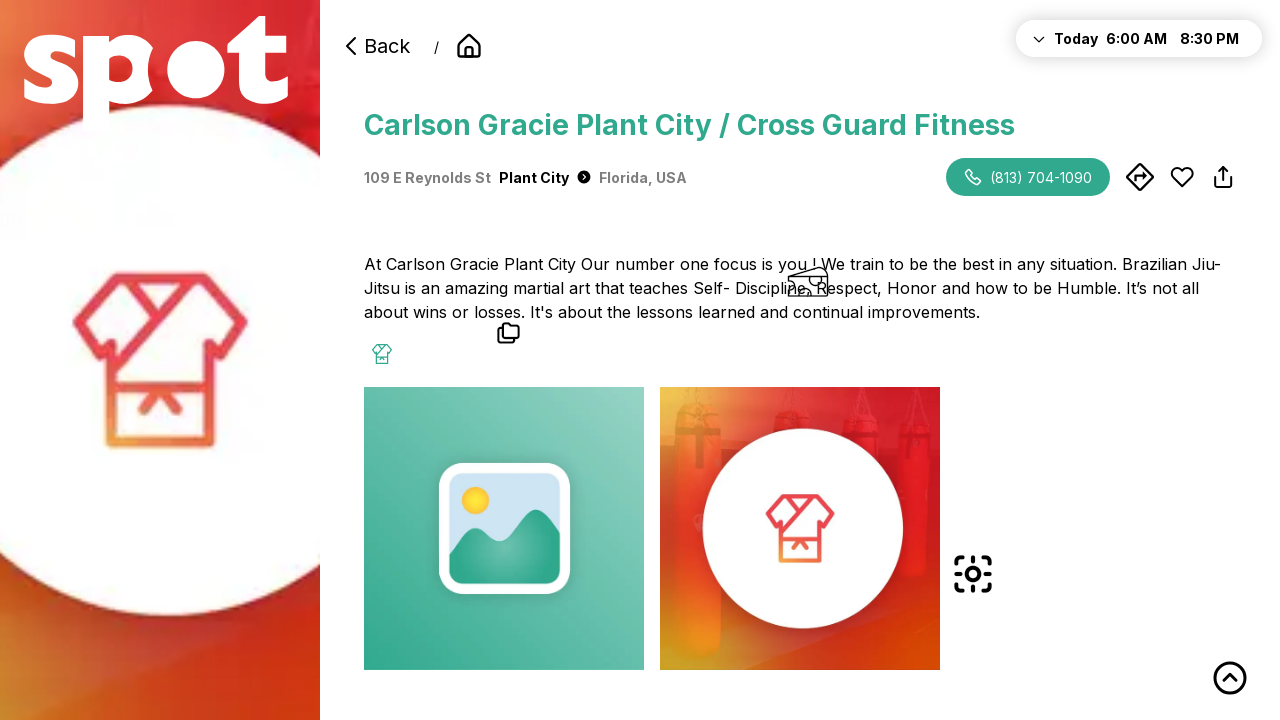  What do you see at coordinates (508, 333) in the screenshot?
I see `browse all folders` at bounding box center [508, 333].